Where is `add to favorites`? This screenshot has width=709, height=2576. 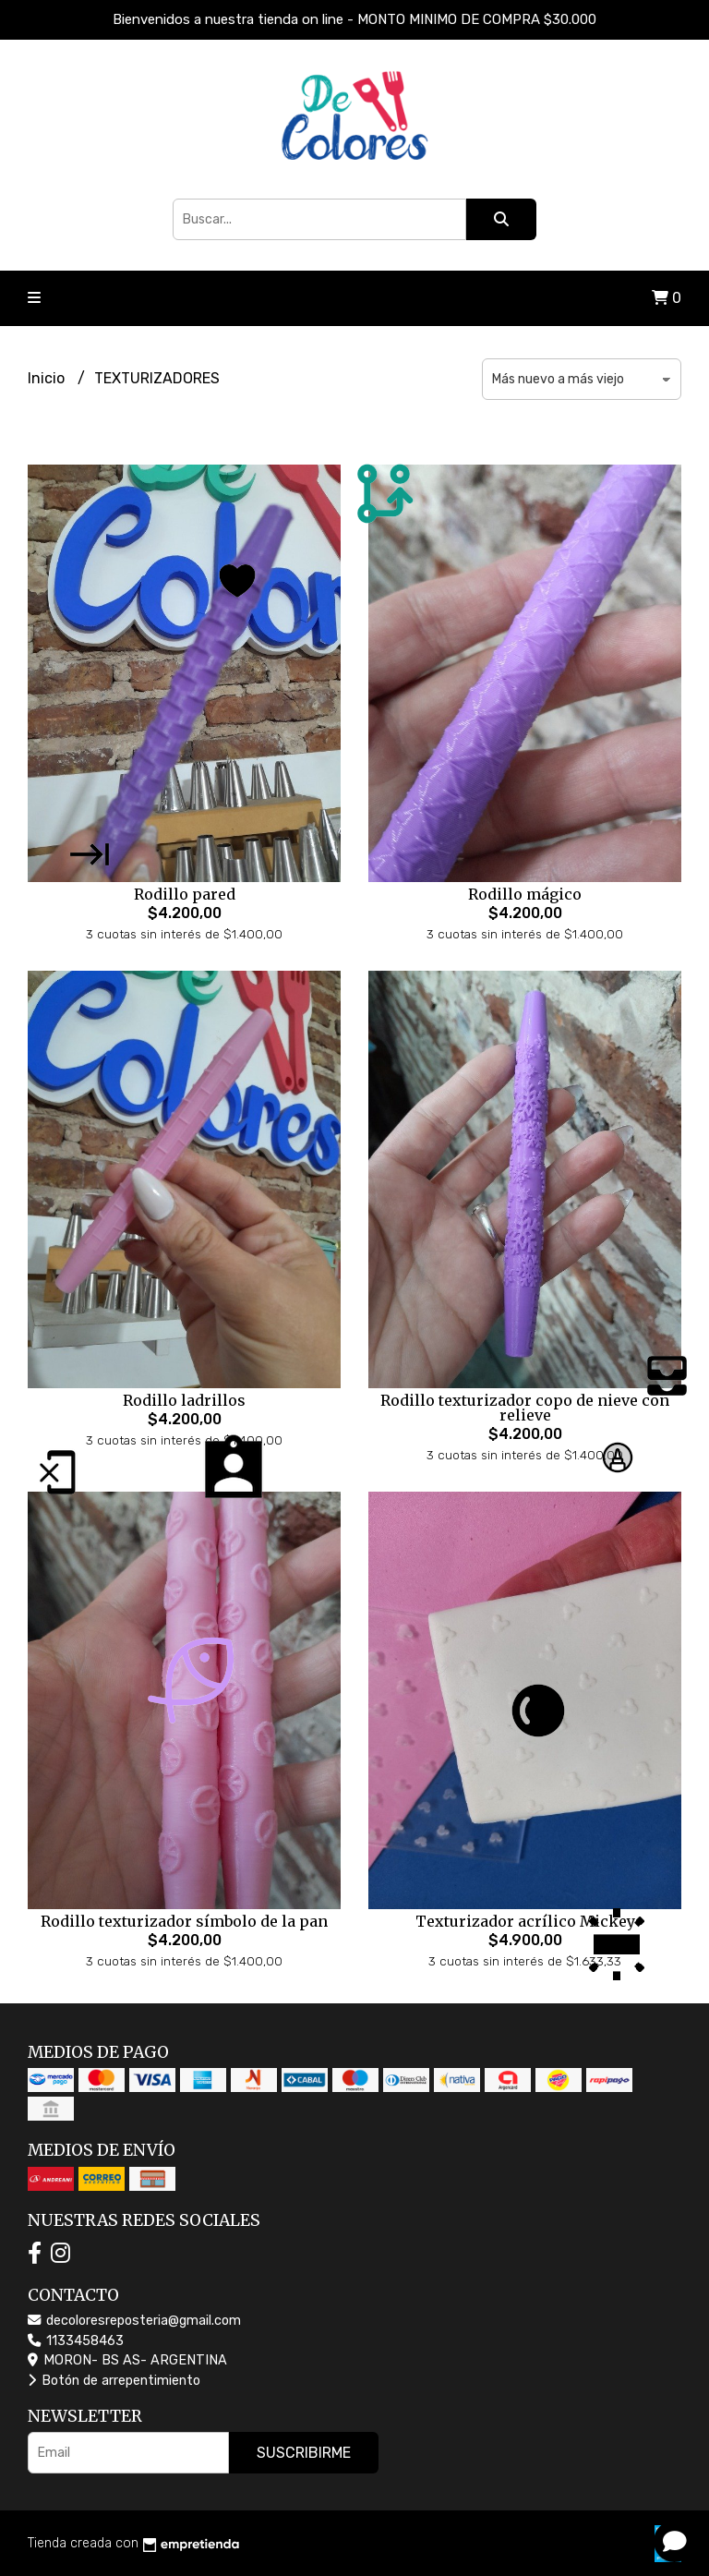 add to favorites is located at coordinates (237, 581).